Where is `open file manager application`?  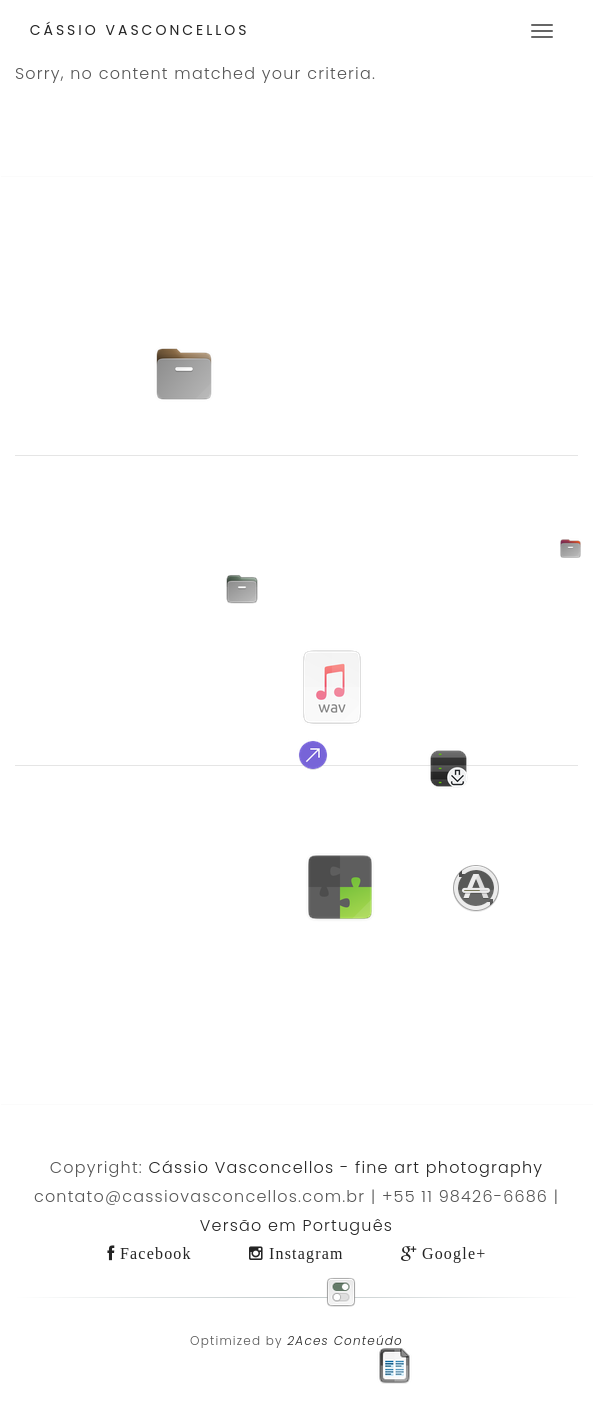 open file manager application is located at coordinates (184, 374).